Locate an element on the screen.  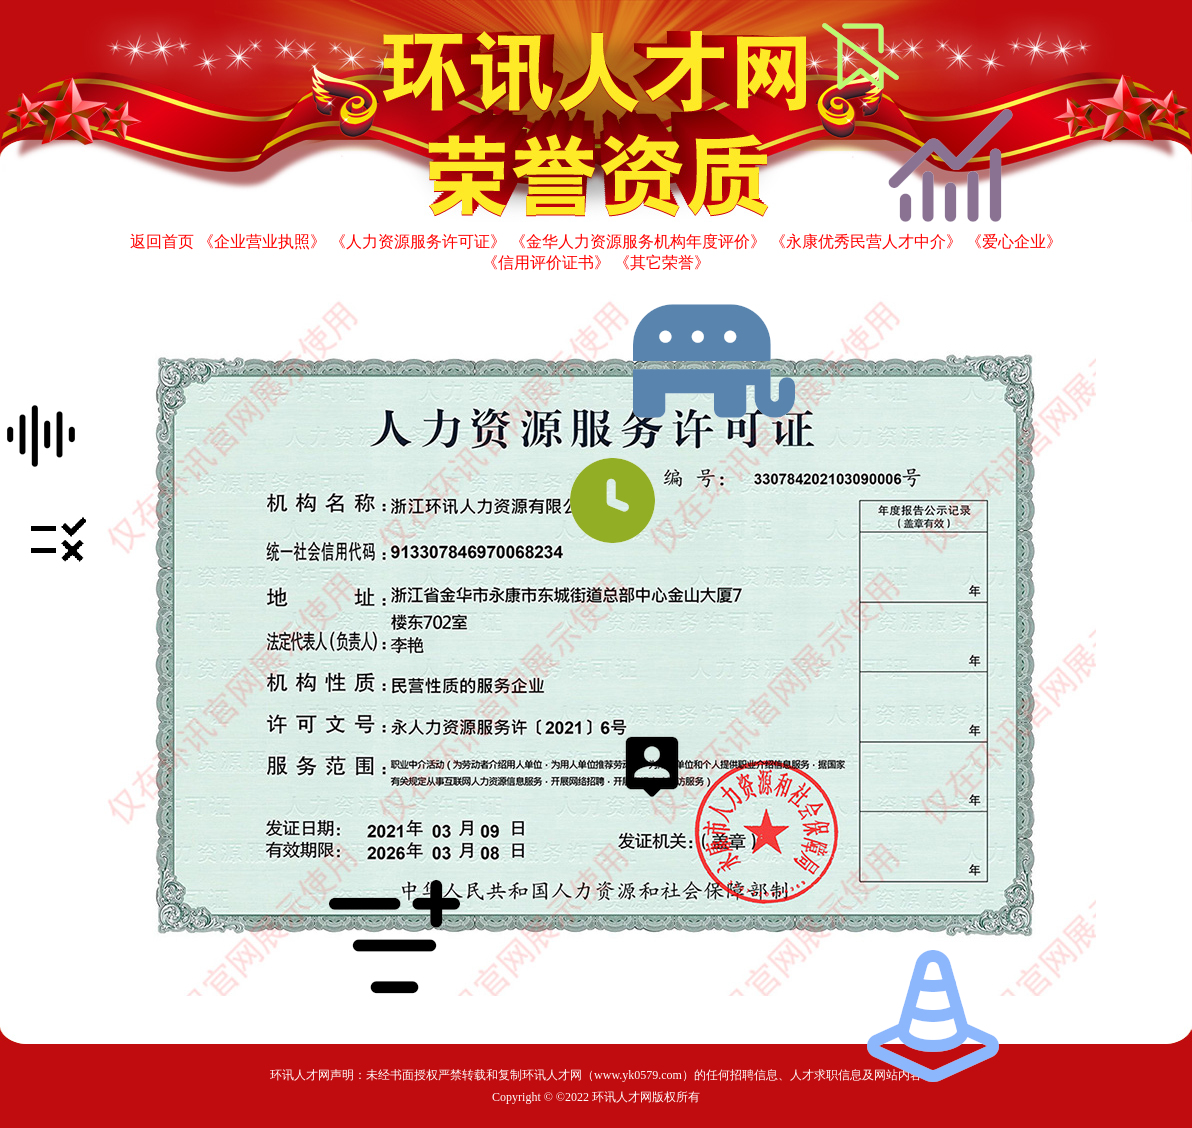
add a new filter to the list is located at coordinates (394, 945).